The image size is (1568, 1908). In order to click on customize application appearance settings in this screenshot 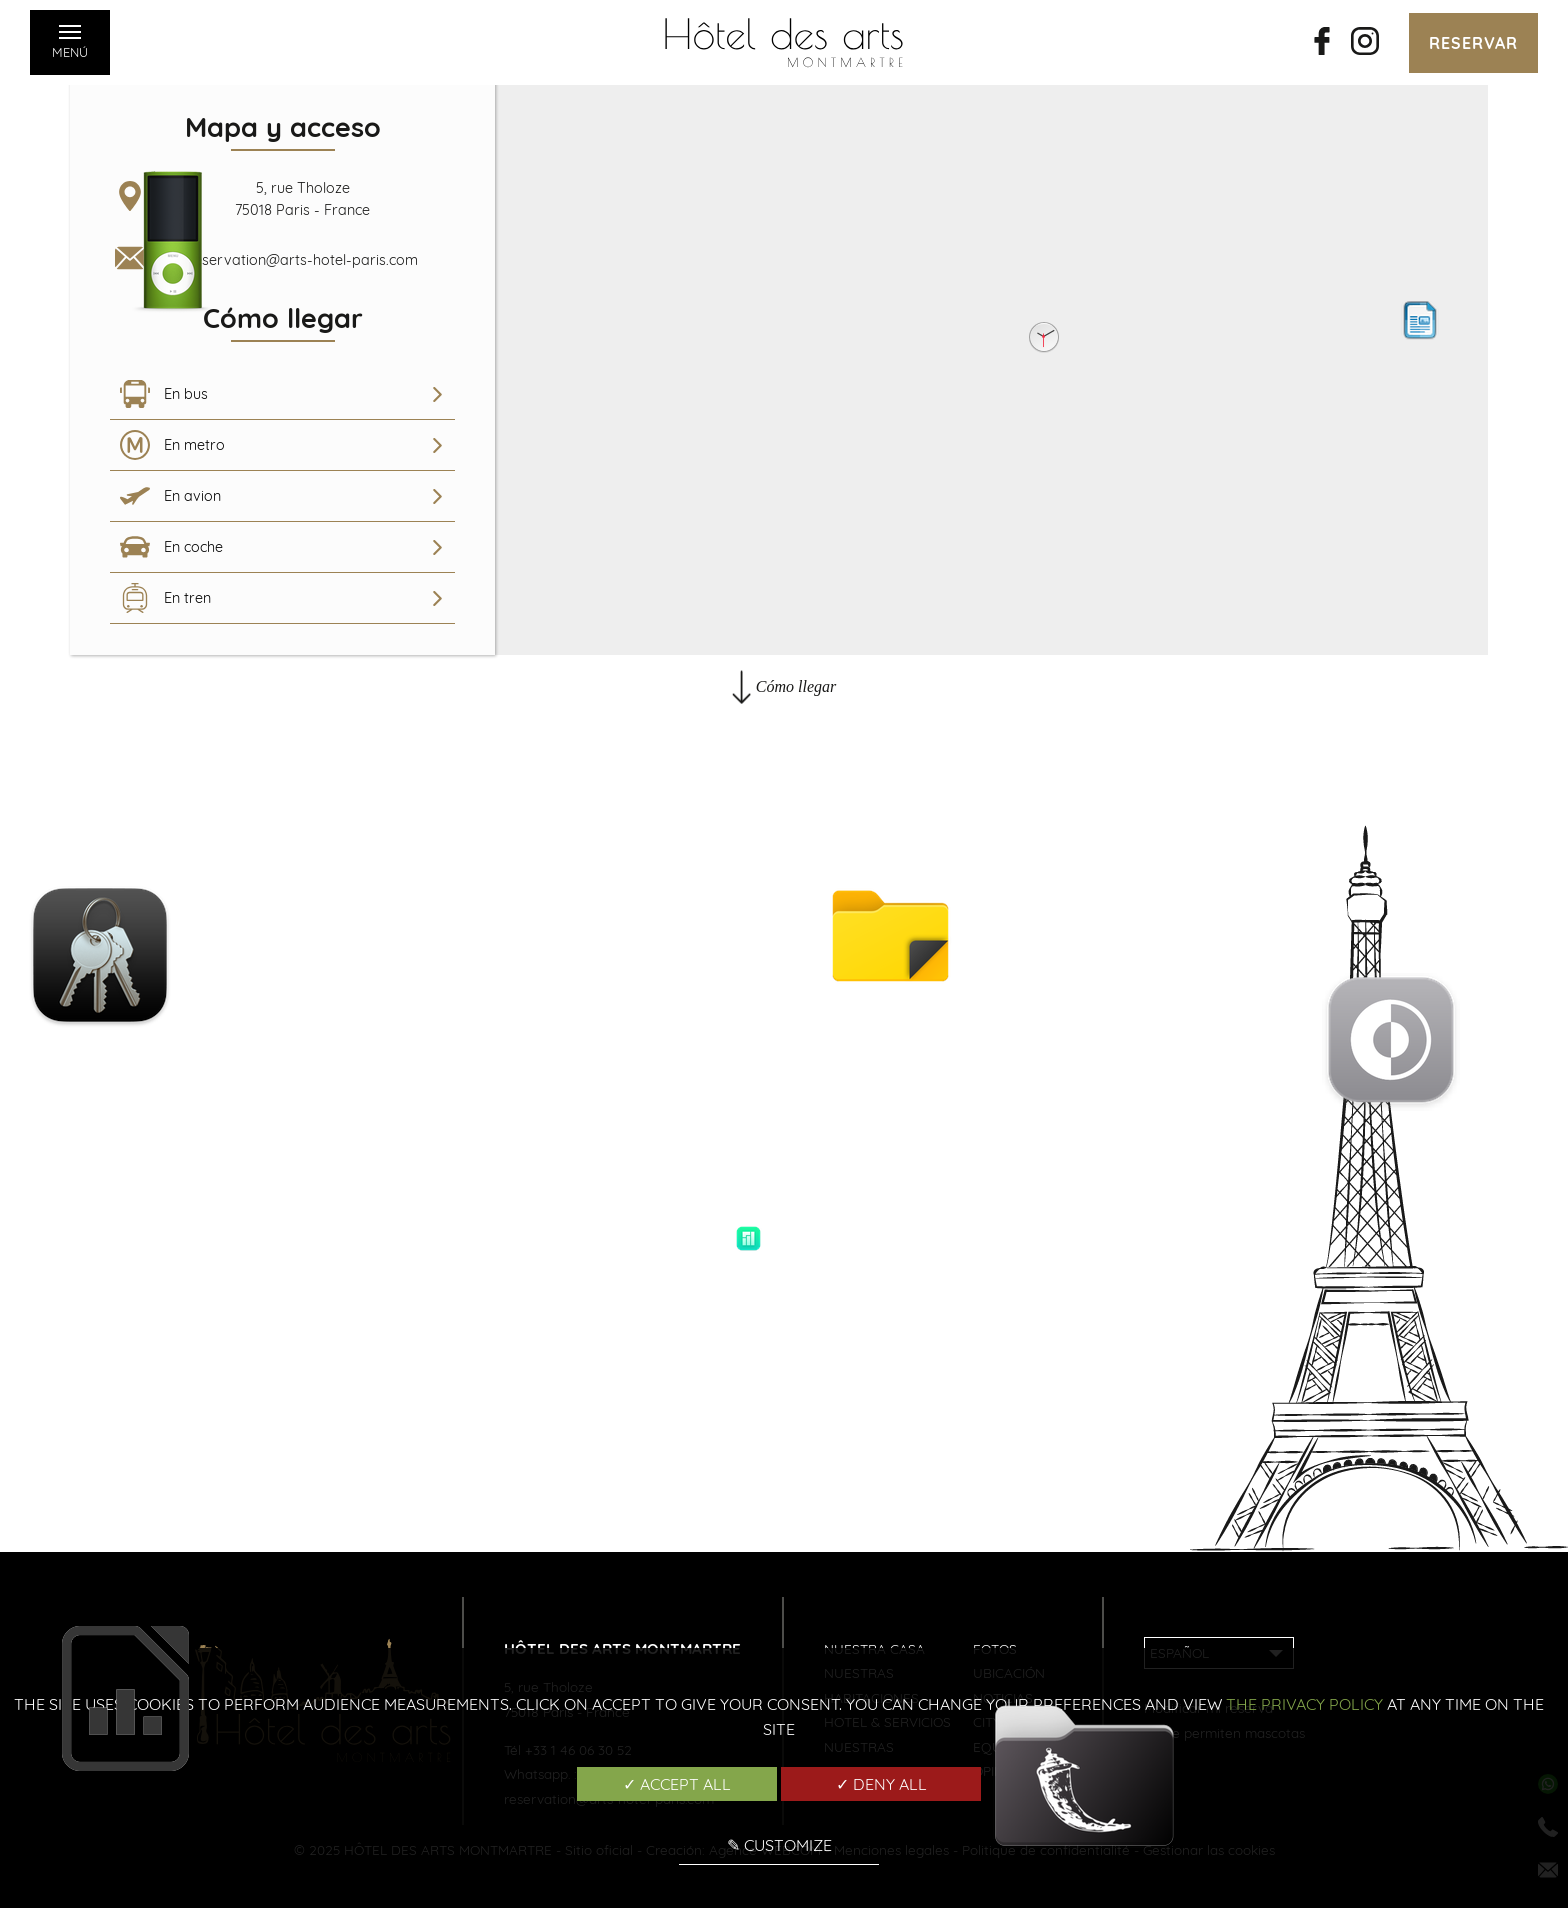, I will do `click(1391, 1042)`.